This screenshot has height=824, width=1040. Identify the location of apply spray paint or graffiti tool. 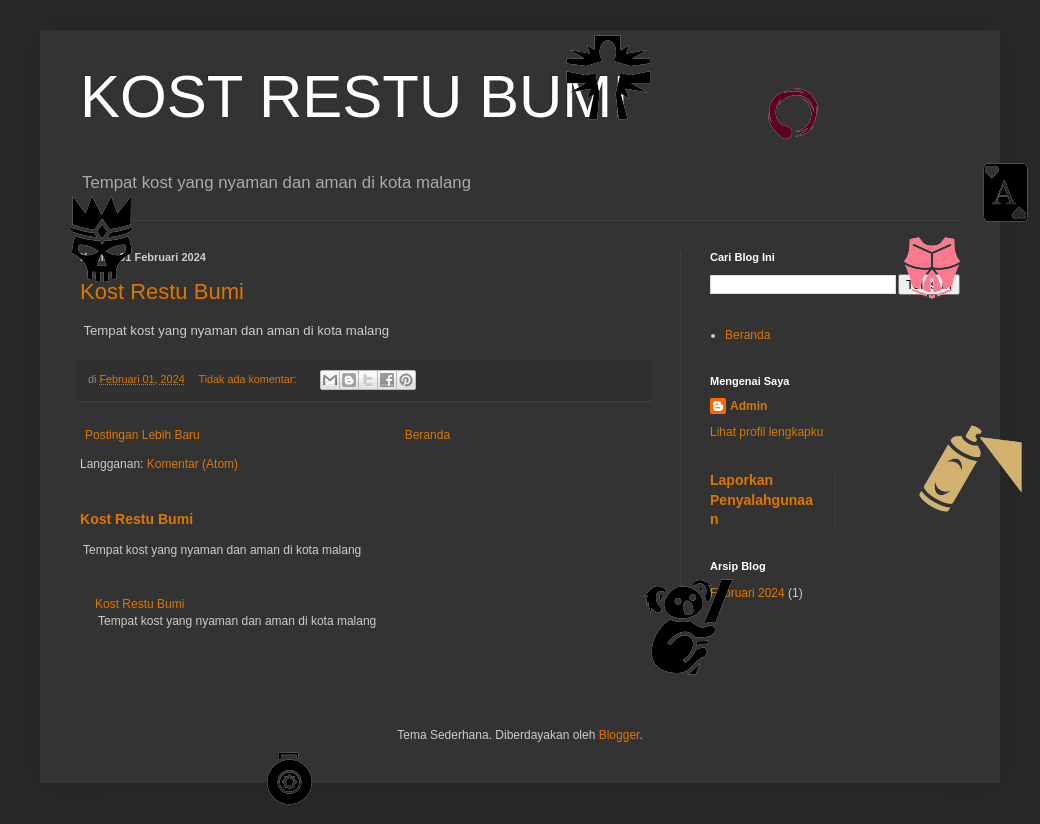
(970, 471).